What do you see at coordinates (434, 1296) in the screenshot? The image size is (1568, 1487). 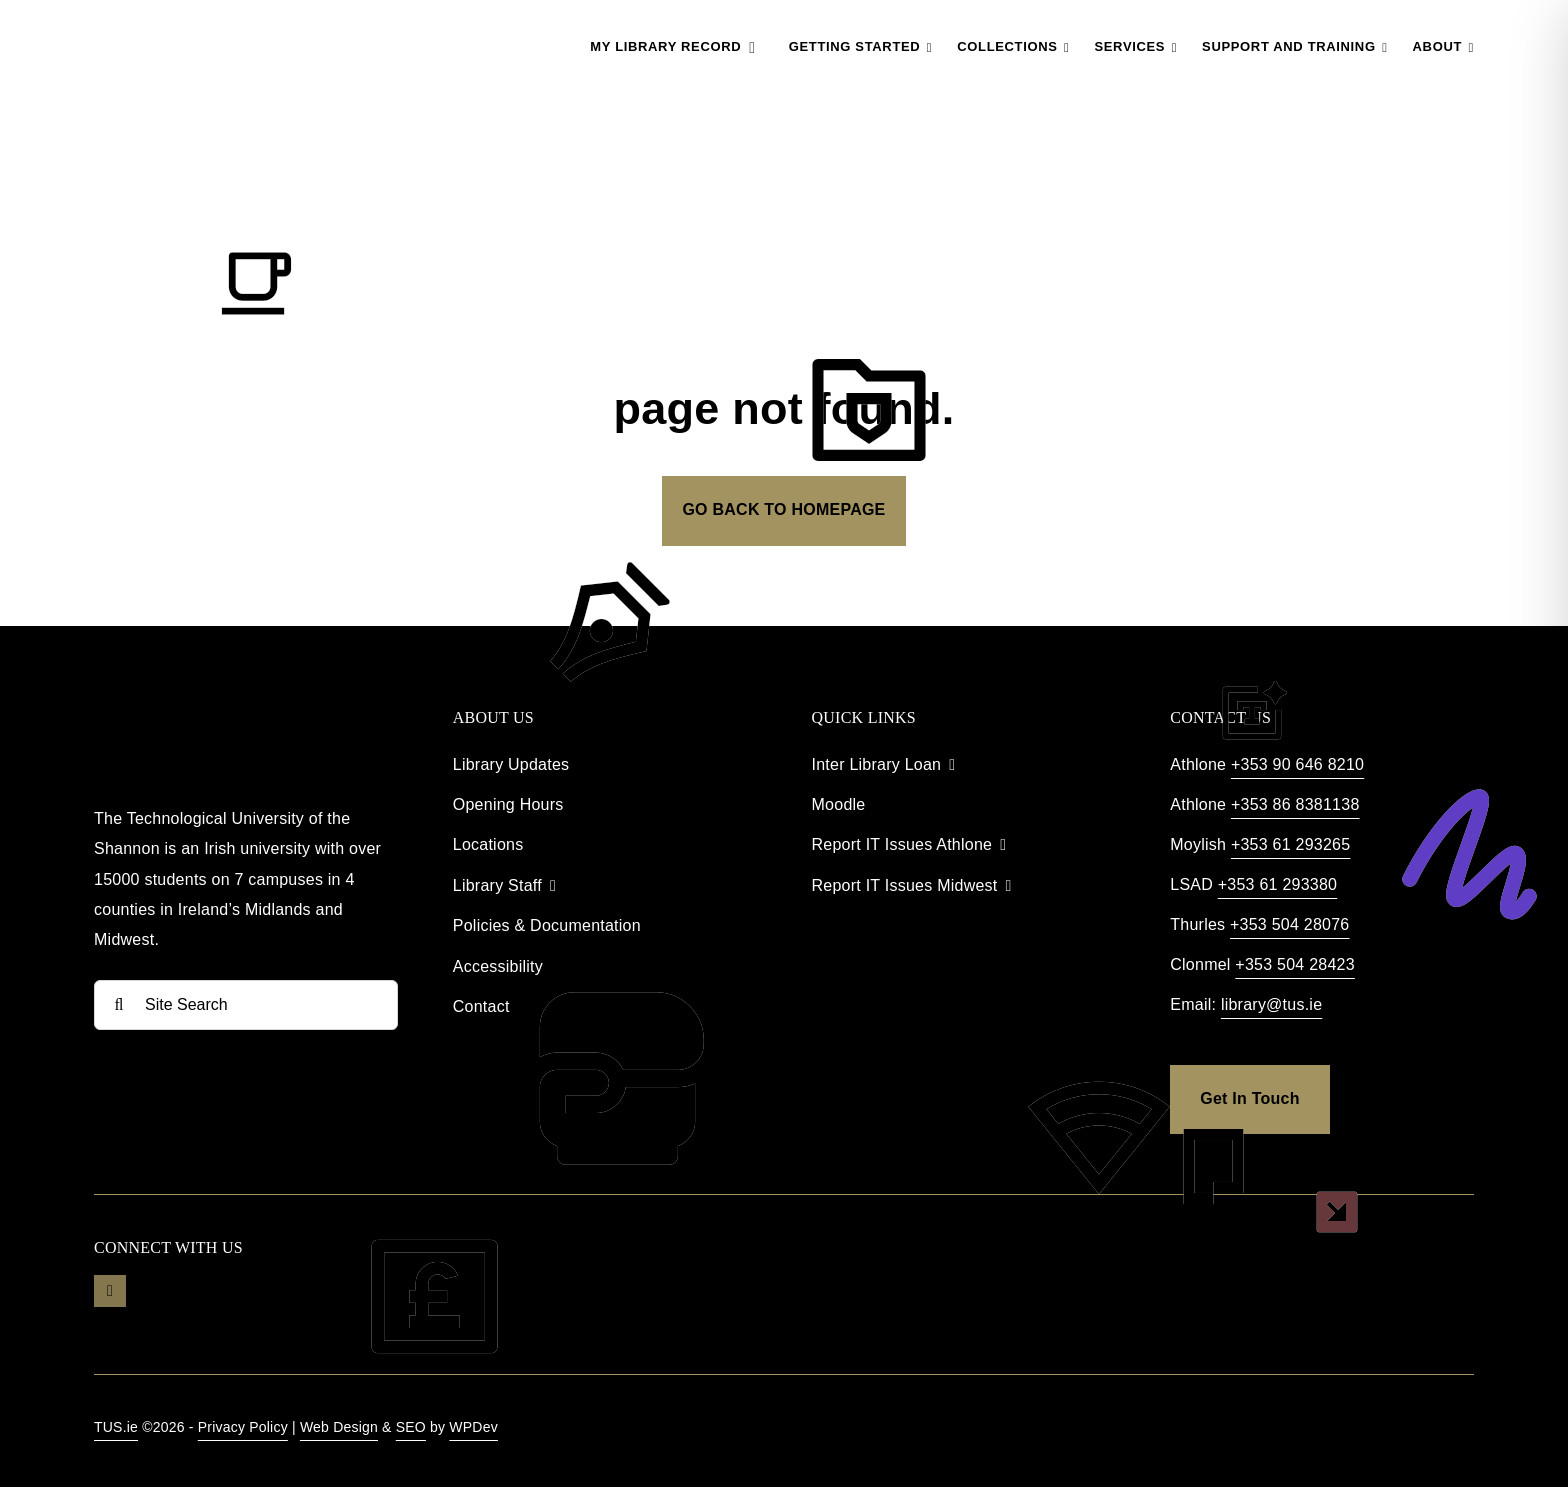 I see `view balance in british pounds` at bounding box center [434, 1296].